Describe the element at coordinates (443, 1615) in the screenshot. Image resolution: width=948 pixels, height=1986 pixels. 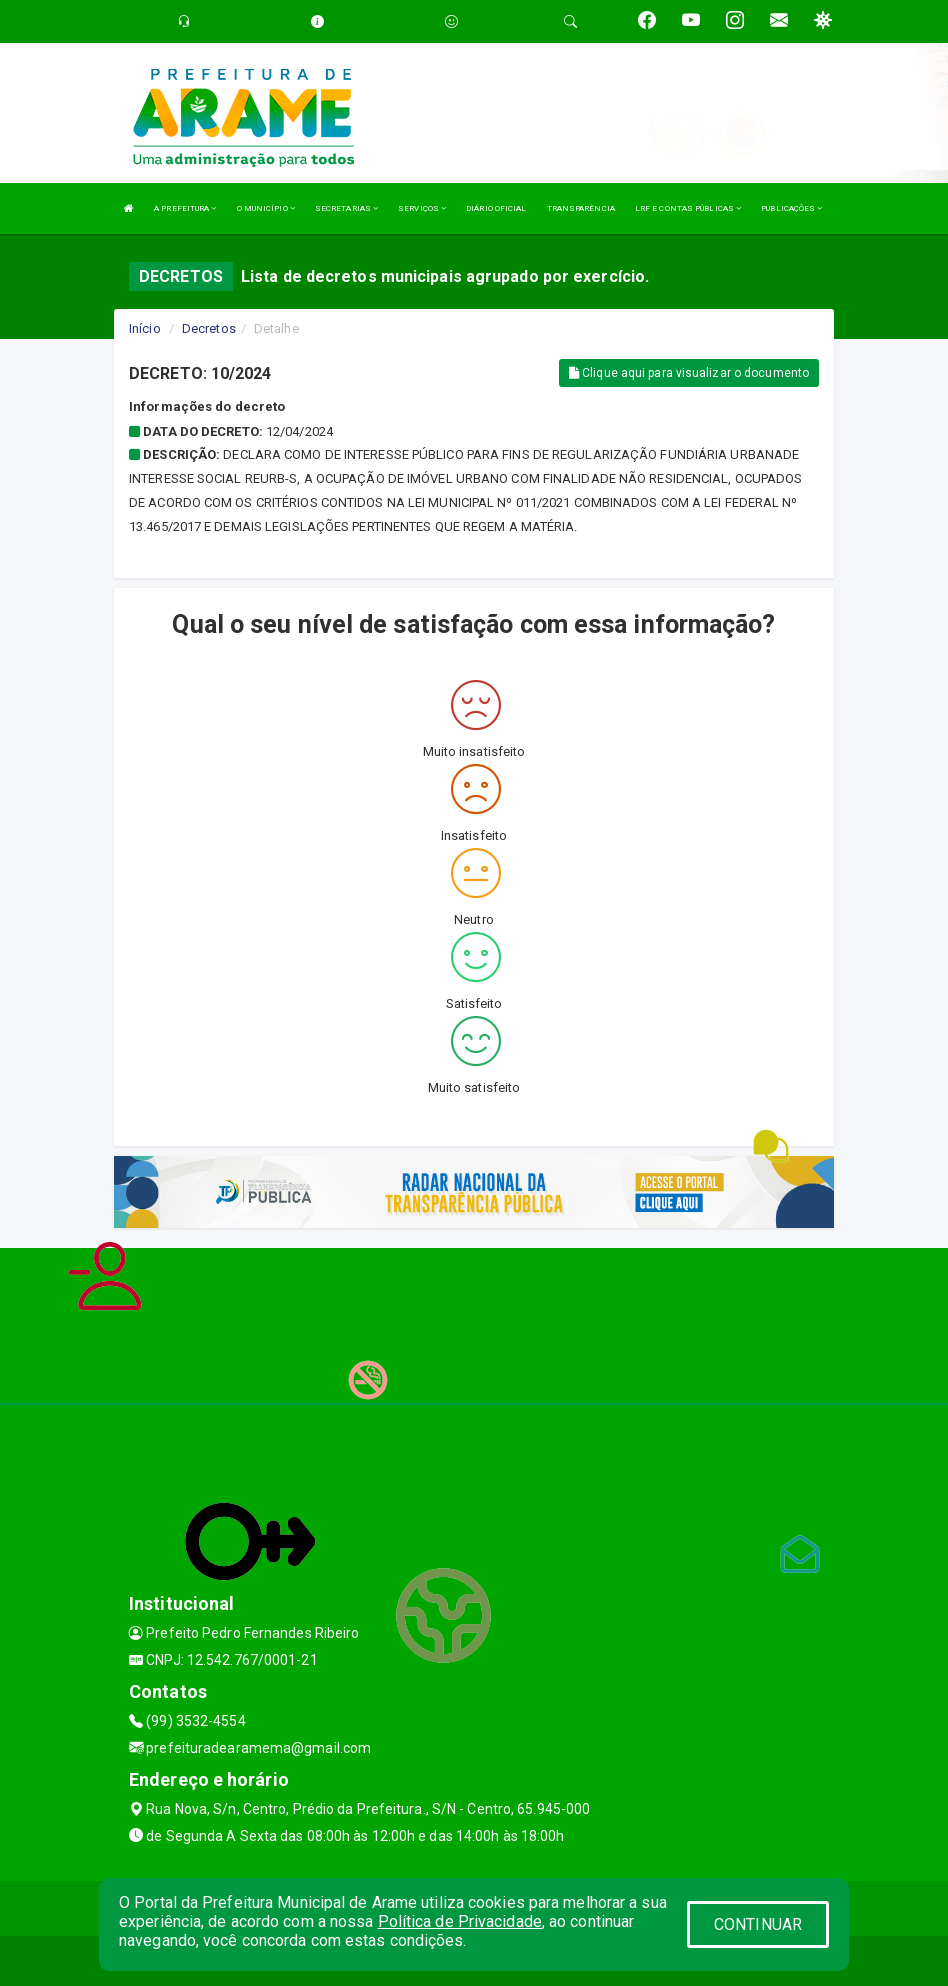
I see `switch to global or worldwide view` at that location.